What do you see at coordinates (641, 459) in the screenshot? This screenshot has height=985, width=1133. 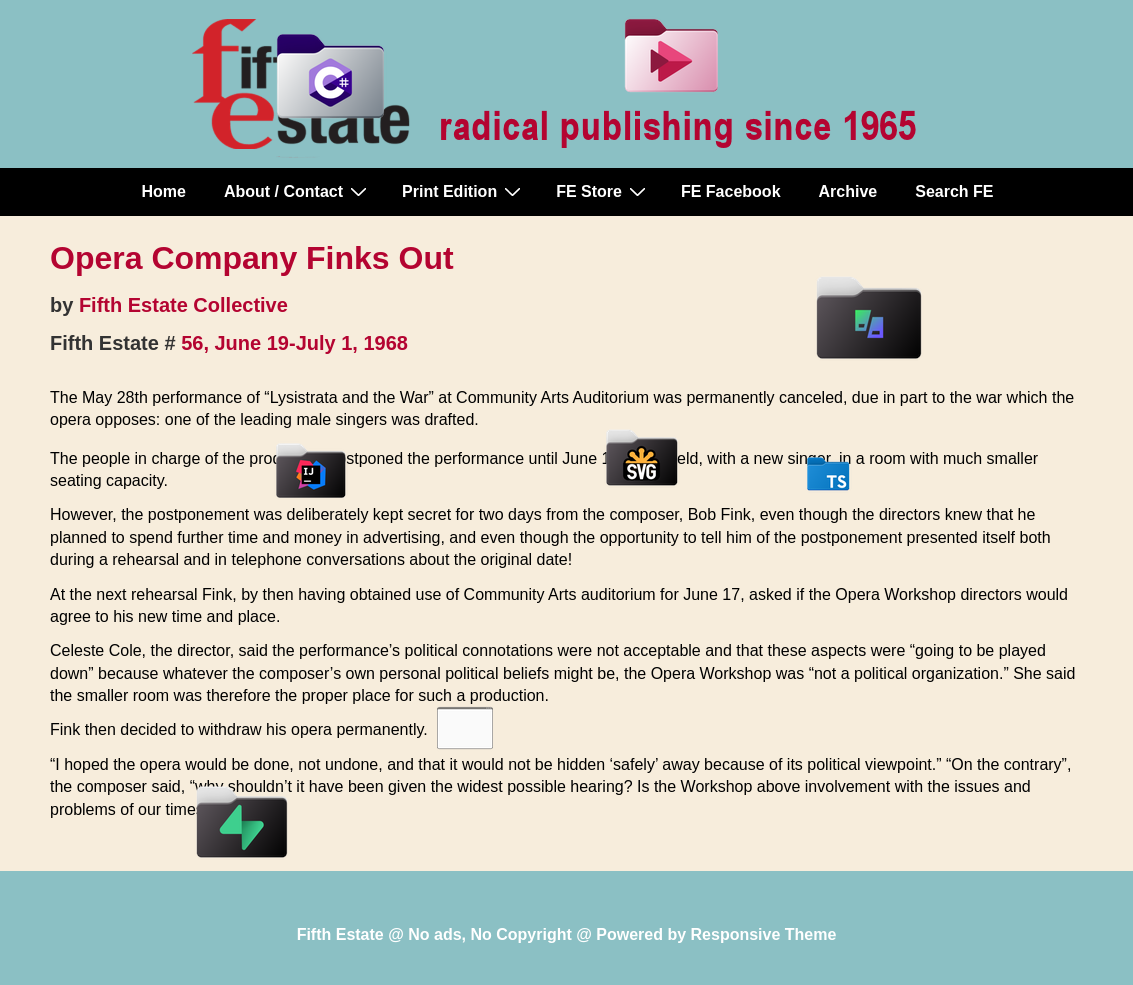 I see `open folder containing svg files` at bounding box center [641, 459].